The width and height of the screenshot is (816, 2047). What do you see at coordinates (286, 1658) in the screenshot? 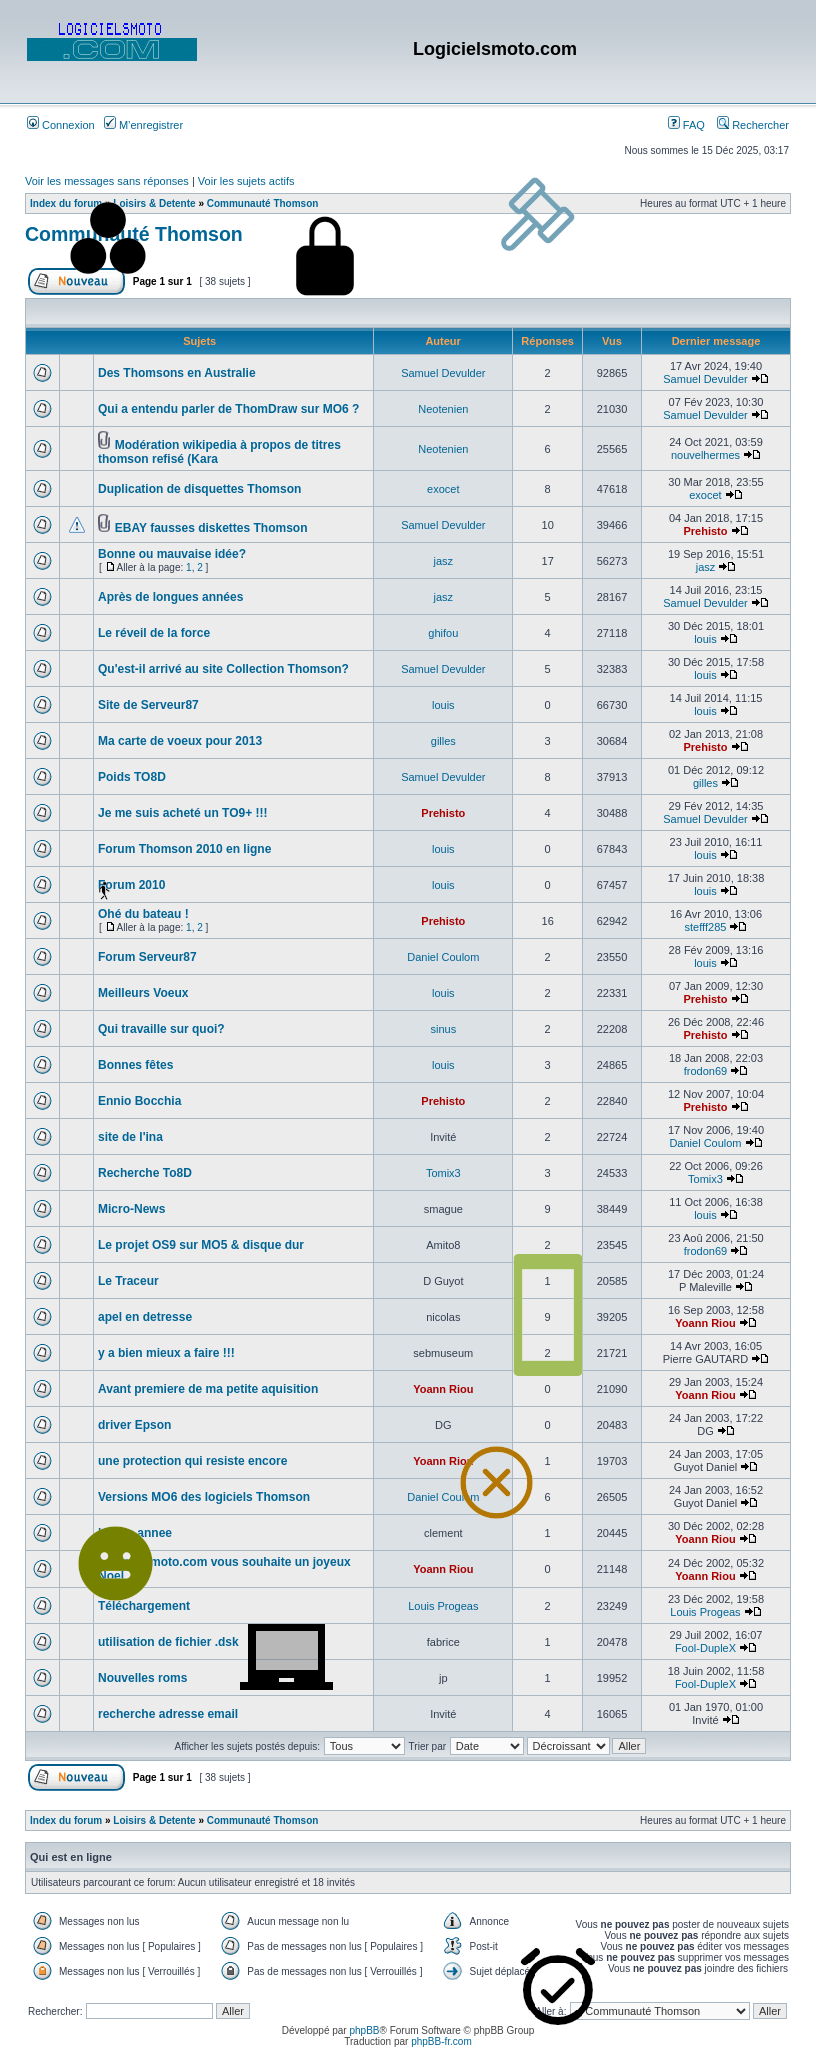
I see `access chromebook or laptop settings` at bounding box center [286, 1658].